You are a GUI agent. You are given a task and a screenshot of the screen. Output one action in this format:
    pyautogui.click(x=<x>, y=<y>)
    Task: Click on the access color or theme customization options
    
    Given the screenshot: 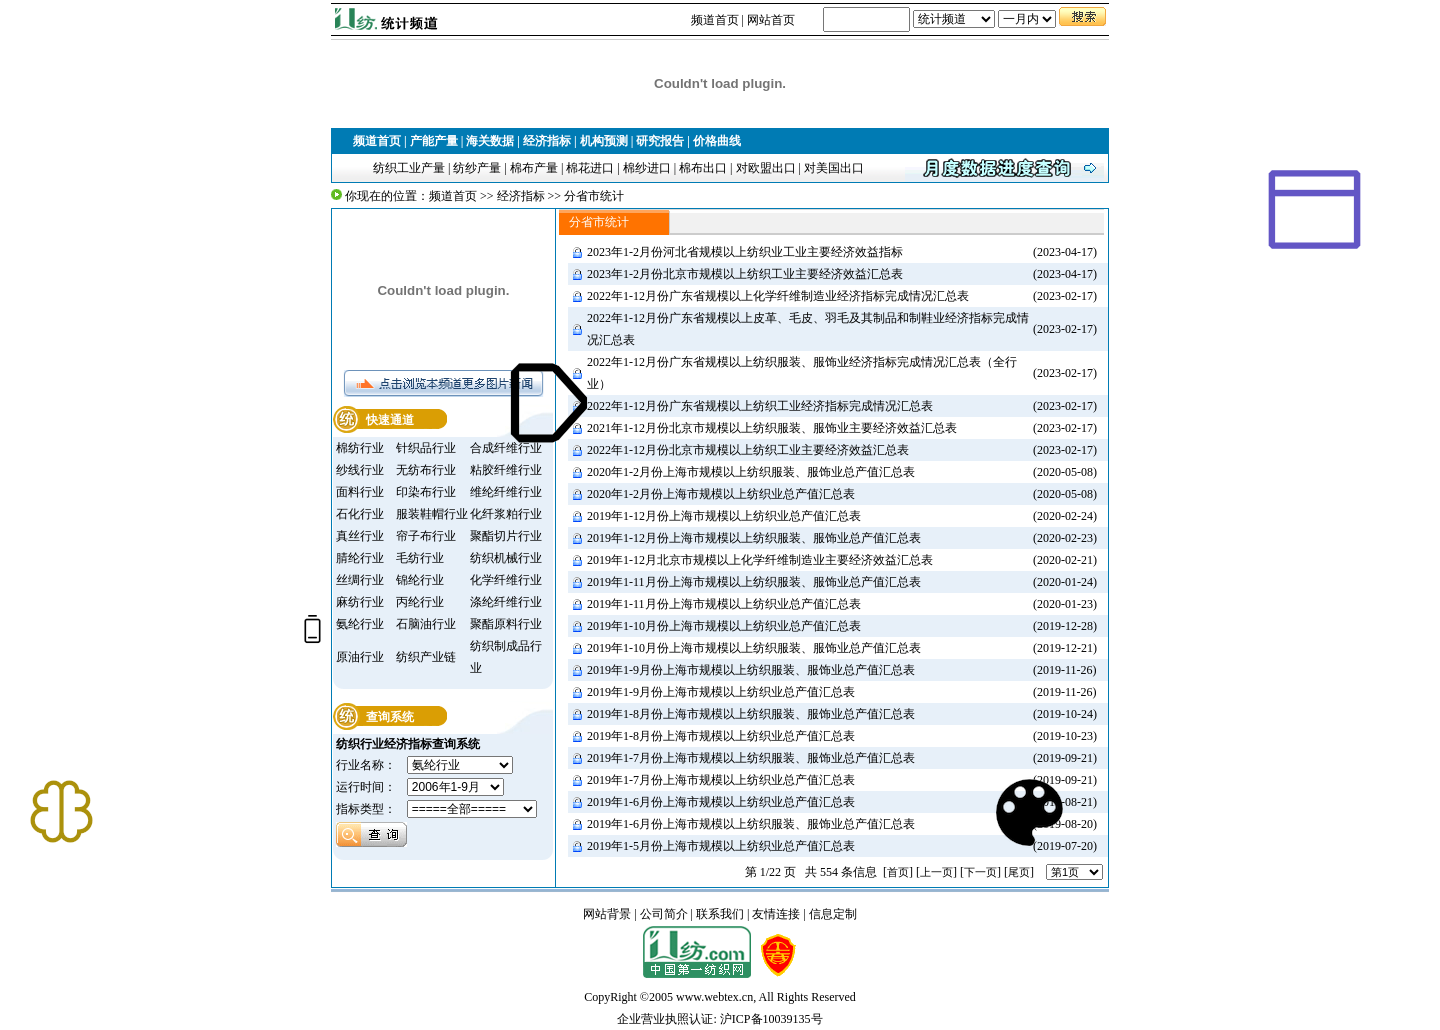 What is the action you would take?
    pyautogui.click(x=1029, y=812)
    